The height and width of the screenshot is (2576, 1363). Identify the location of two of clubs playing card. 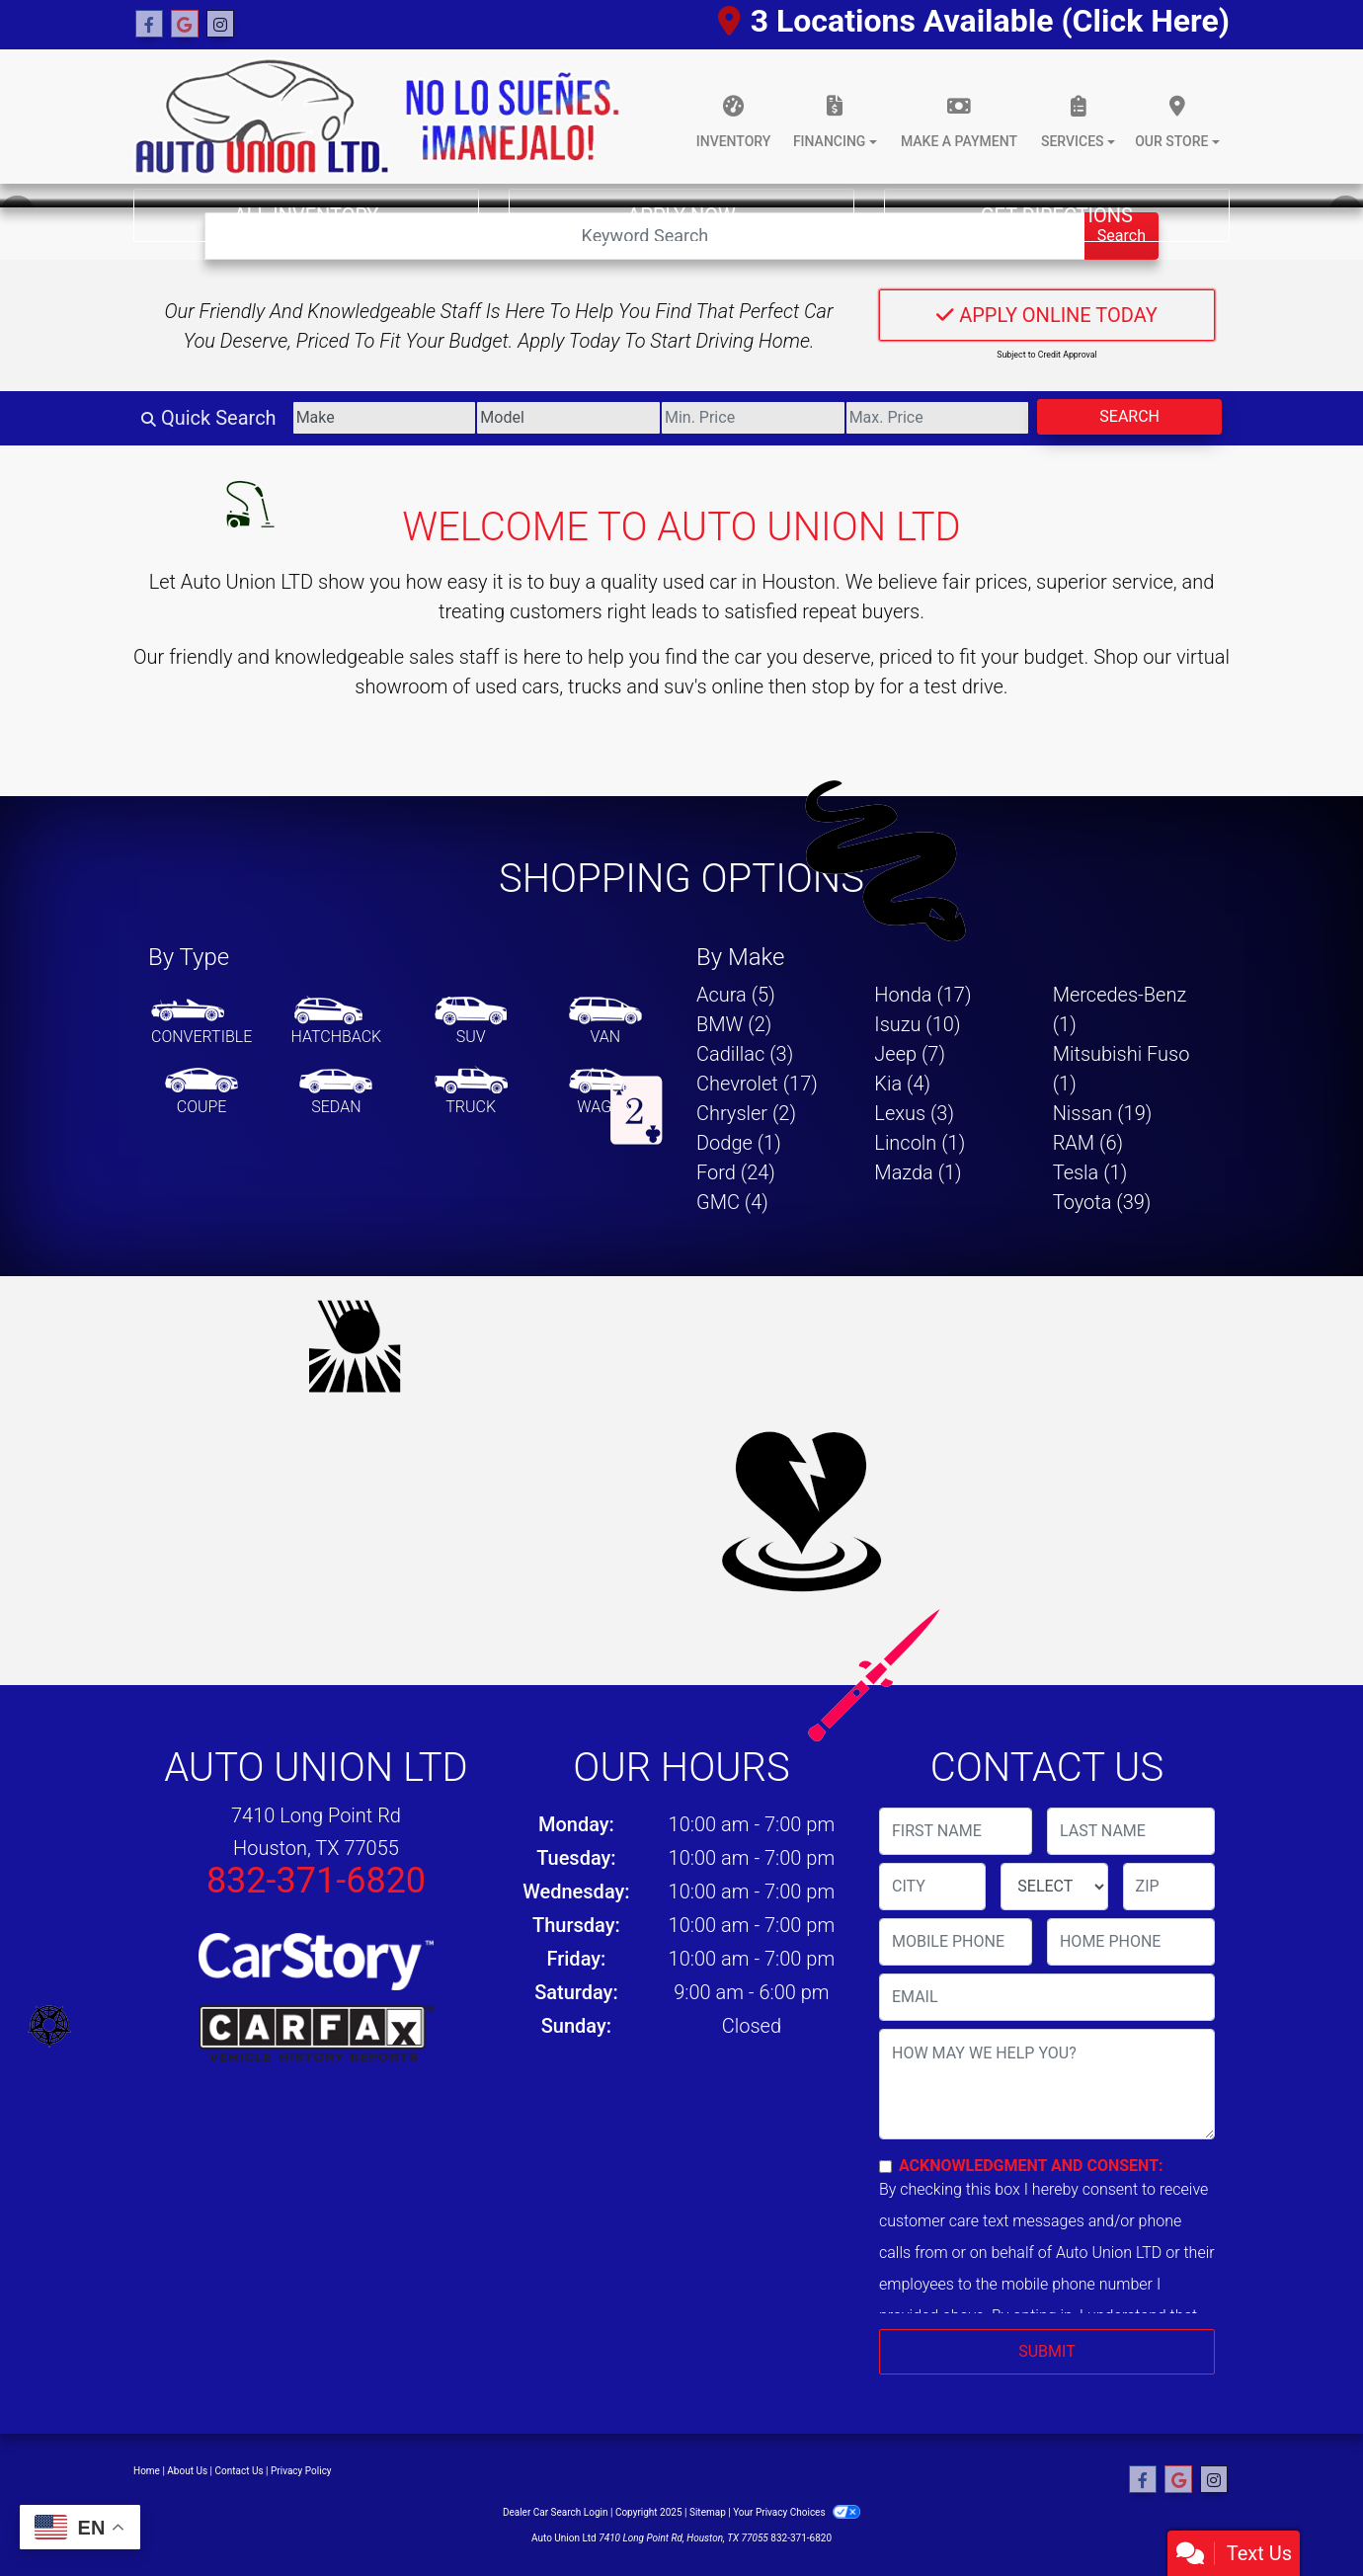
(636, 1110).